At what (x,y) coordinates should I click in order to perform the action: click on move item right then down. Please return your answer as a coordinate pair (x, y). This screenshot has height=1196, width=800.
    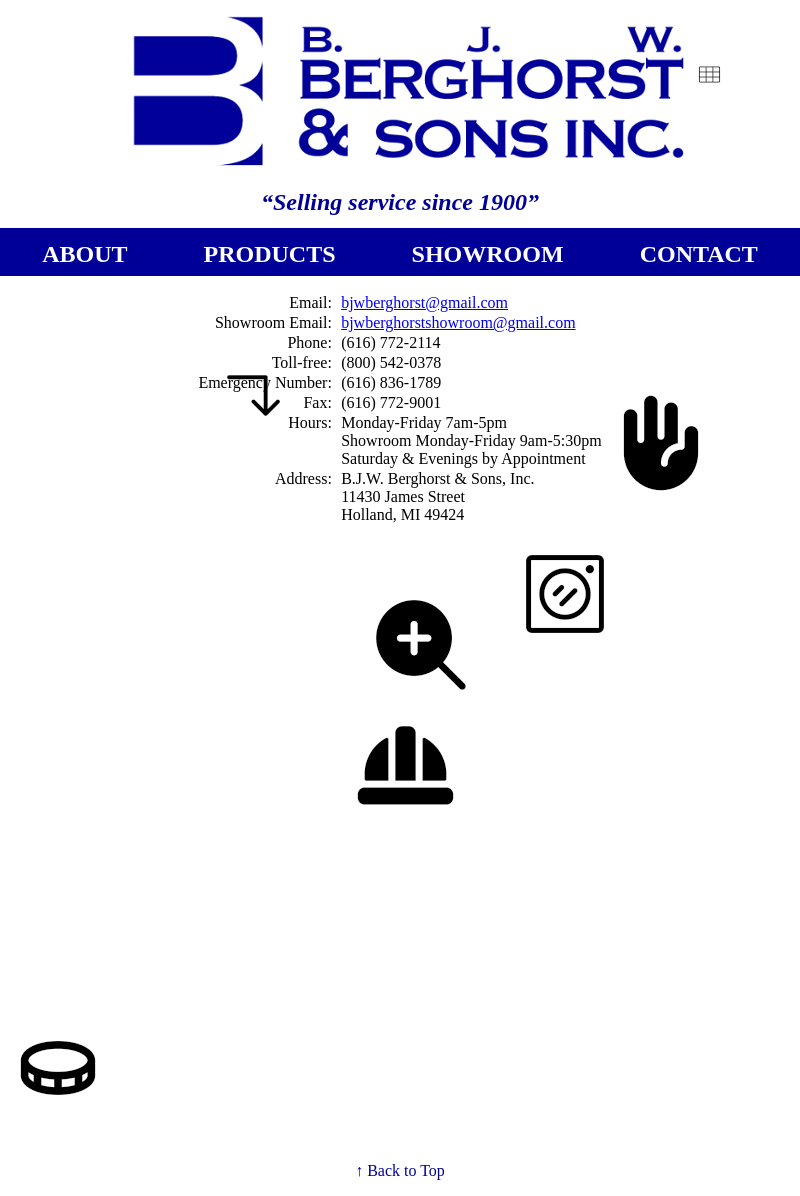
    Looking at the image, I should click on (253, 393).